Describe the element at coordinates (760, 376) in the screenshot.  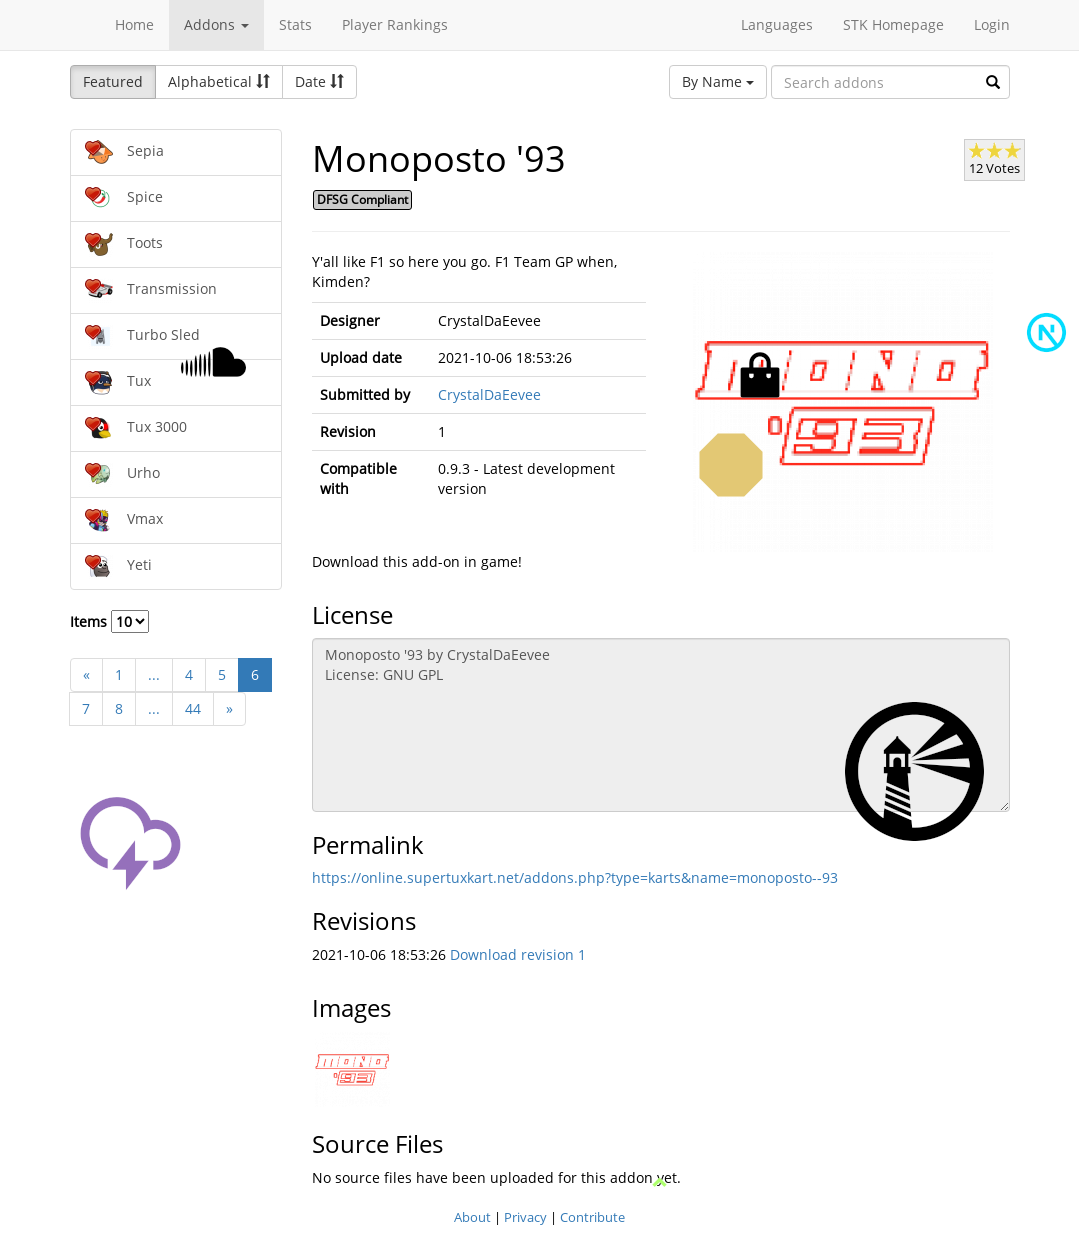
I see `view your shopping bag` at that location.